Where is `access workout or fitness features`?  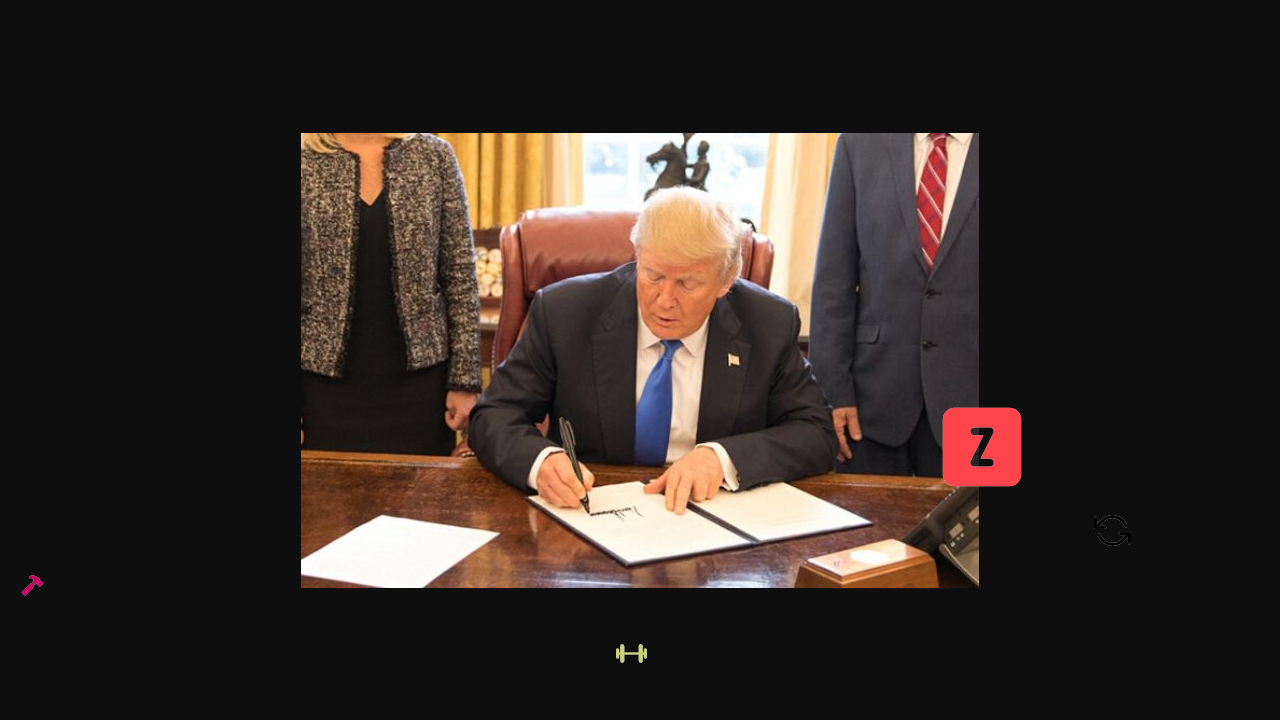 access workout or fitness features is located at coordinates (631, 653).